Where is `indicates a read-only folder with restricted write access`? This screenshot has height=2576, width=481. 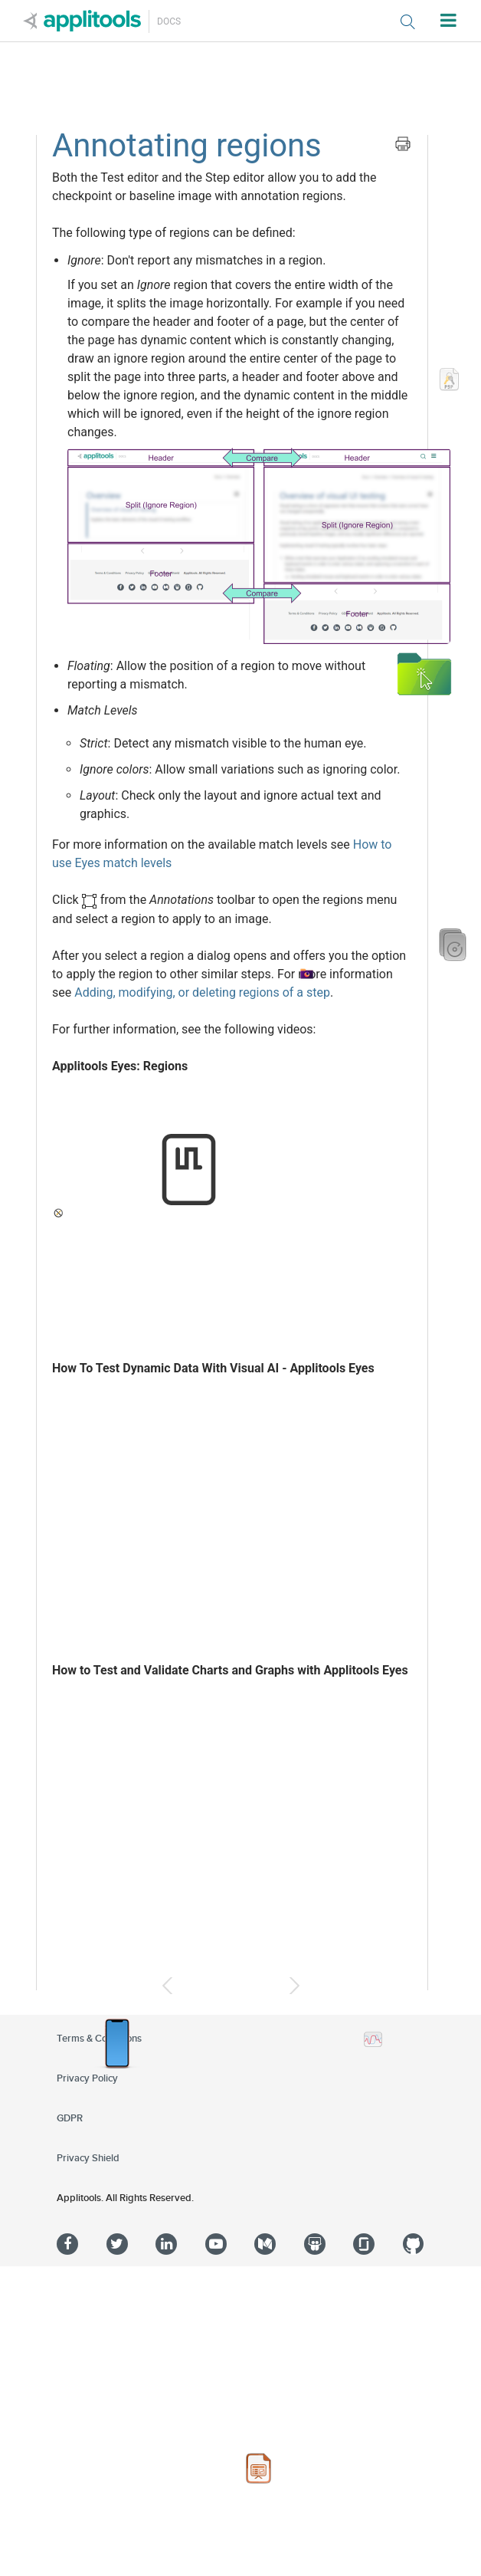 indicates a read-only folder with restricted write access is located at coordinates (41, 1200).